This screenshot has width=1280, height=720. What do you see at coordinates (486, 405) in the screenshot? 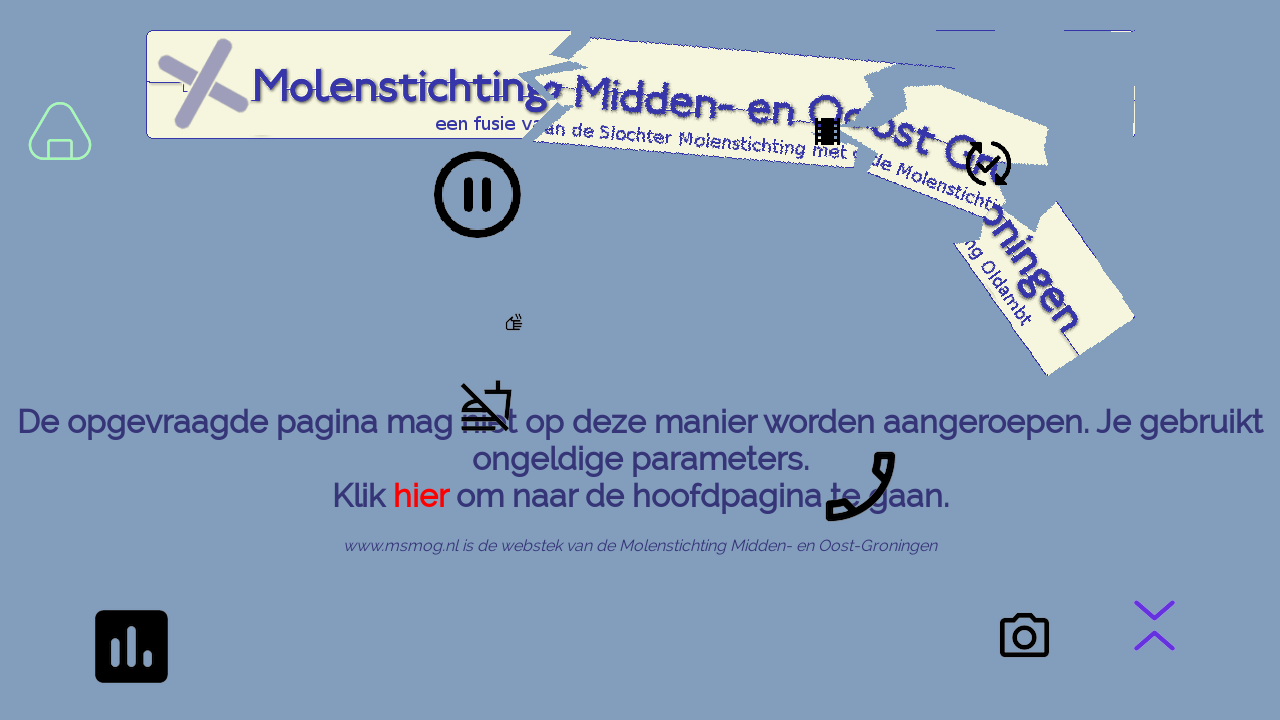
I see `indicates no food allowed in this area` at bounding box center [486, 405].